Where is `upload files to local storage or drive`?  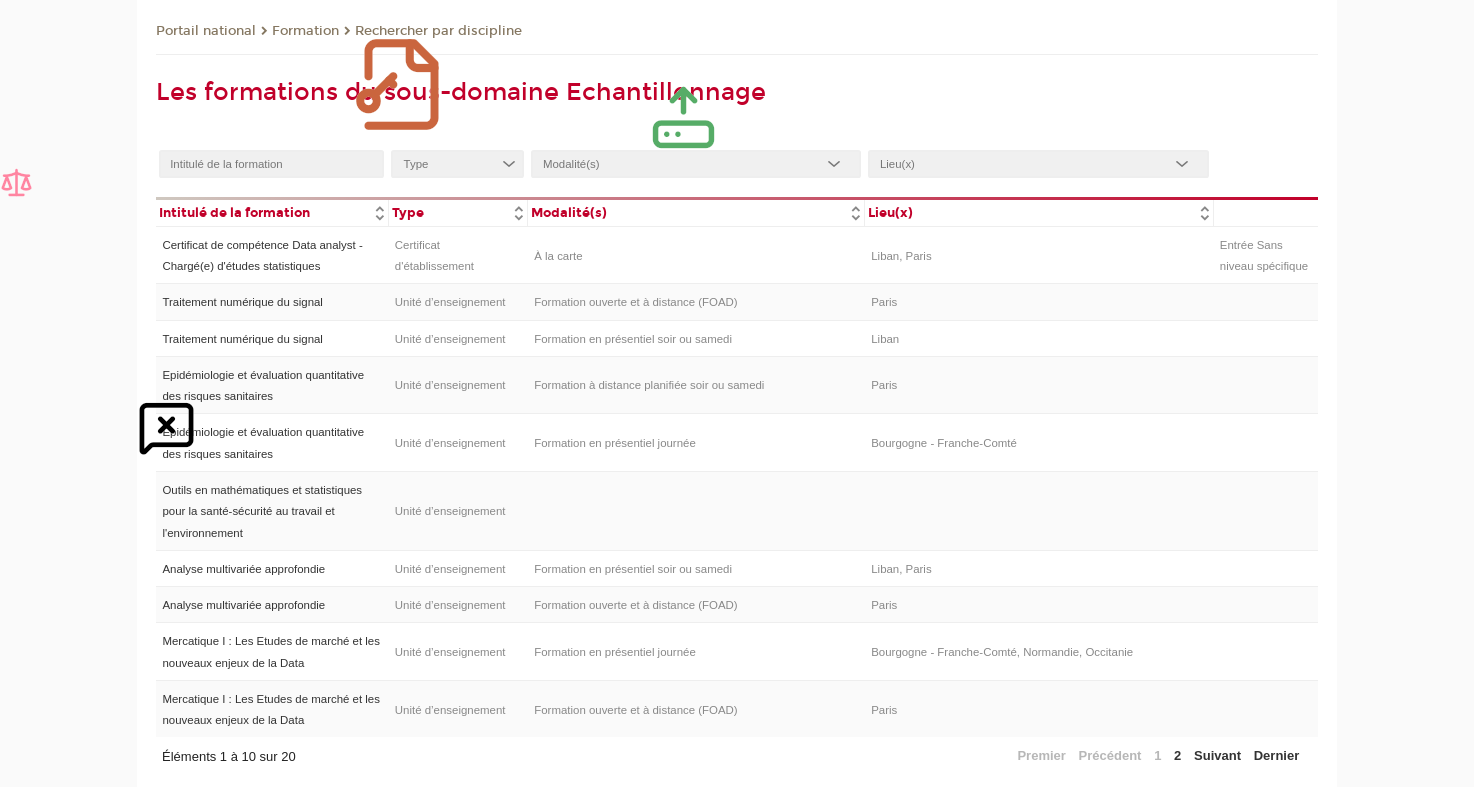
upload files to local storage or drive is located at coordinates (683, 117).